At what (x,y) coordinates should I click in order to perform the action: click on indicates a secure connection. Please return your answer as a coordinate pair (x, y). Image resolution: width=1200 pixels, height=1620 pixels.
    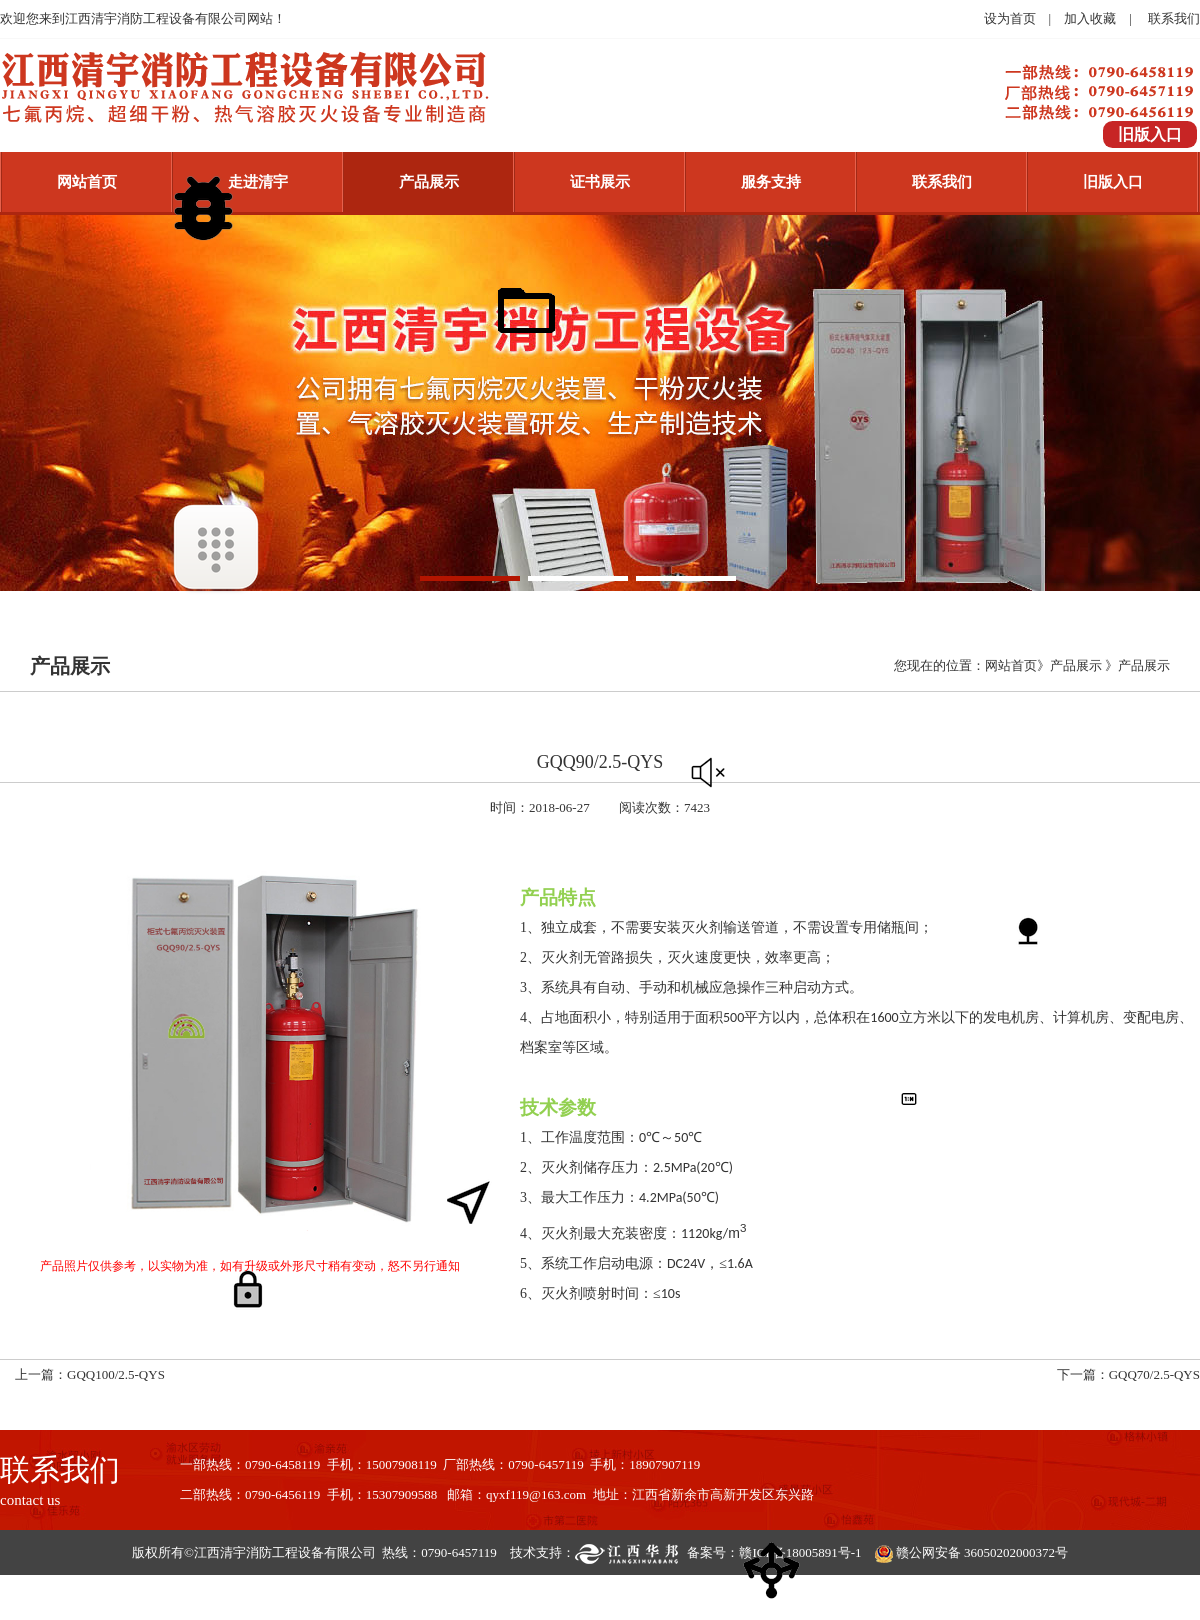
    Looking at the image, I should click on (248, 1290).